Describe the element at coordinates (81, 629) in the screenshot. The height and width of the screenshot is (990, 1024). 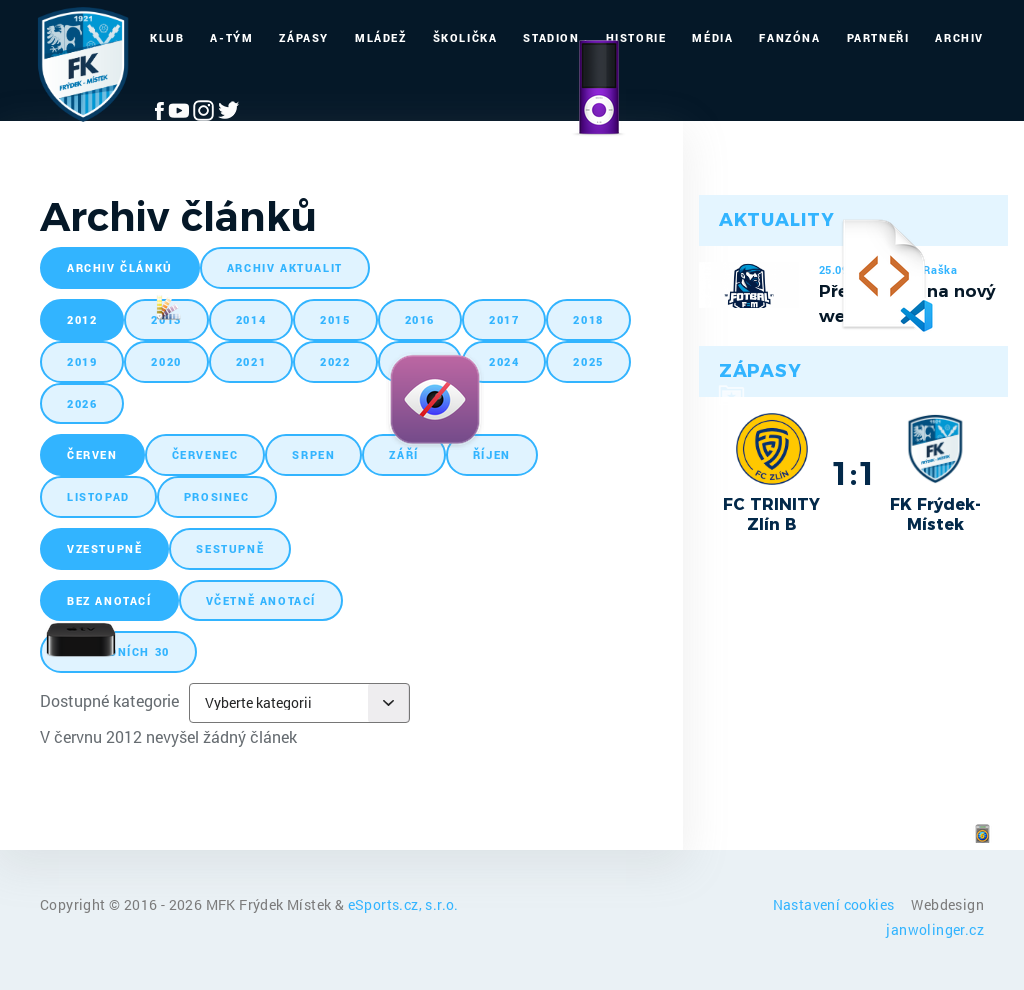
I see `apple tv device icon` at that location.